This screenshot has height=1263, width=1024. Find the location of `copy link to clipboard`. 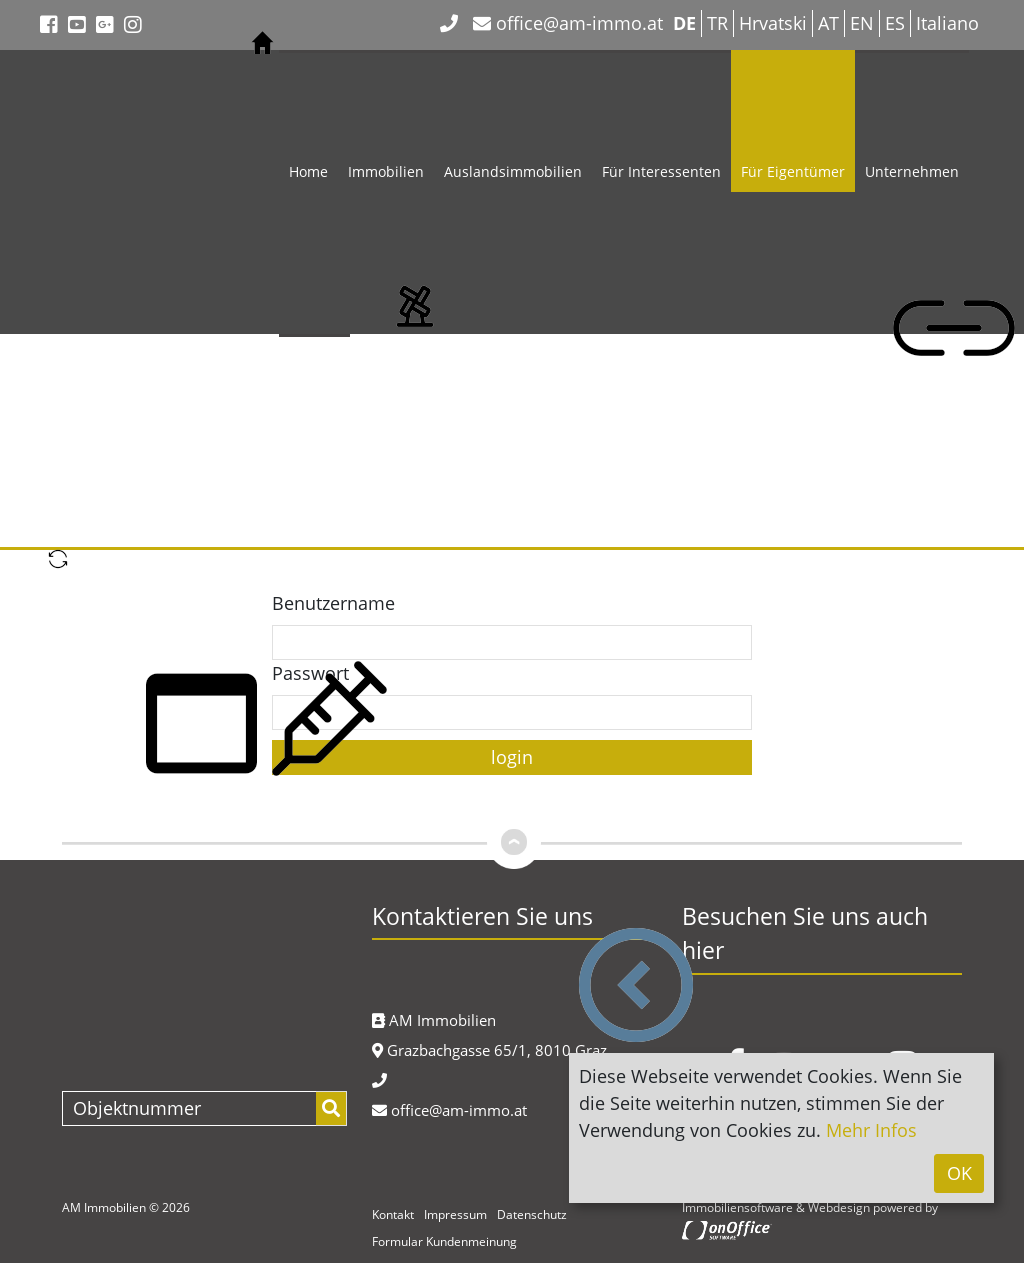

copy link to clipboard is located at coordinates (954, 328).